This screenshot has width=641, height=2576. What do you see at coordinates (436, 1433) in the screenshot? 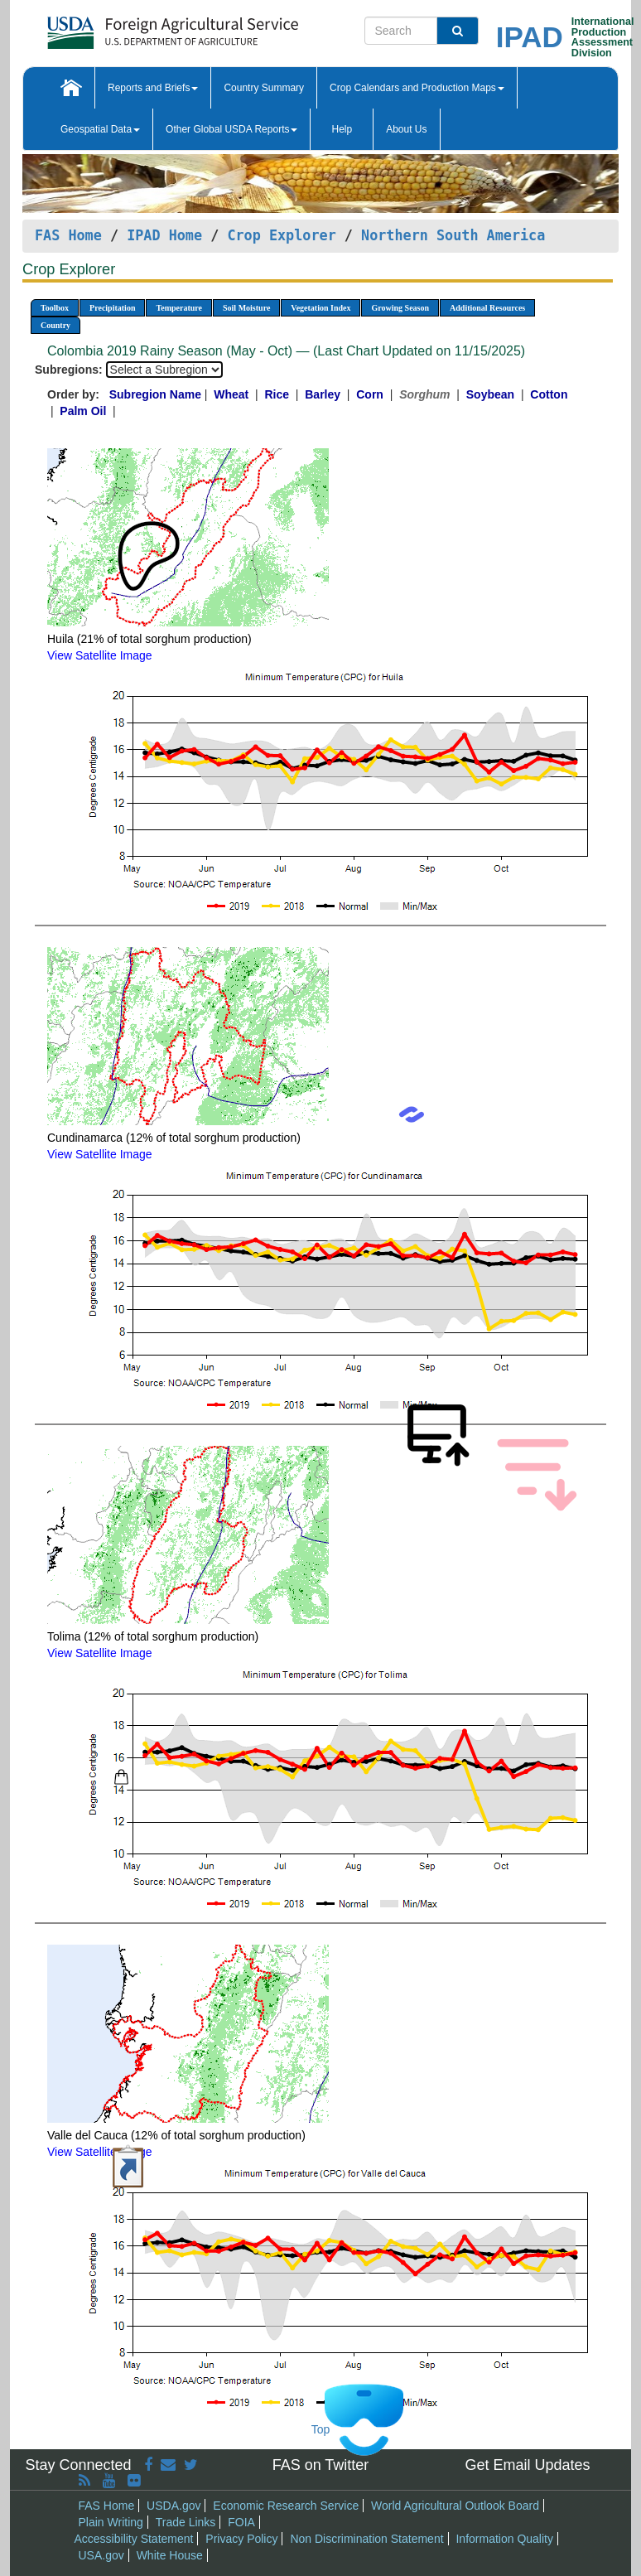
I see `upload content to desktop computer` at bounding box center [436, 1433].